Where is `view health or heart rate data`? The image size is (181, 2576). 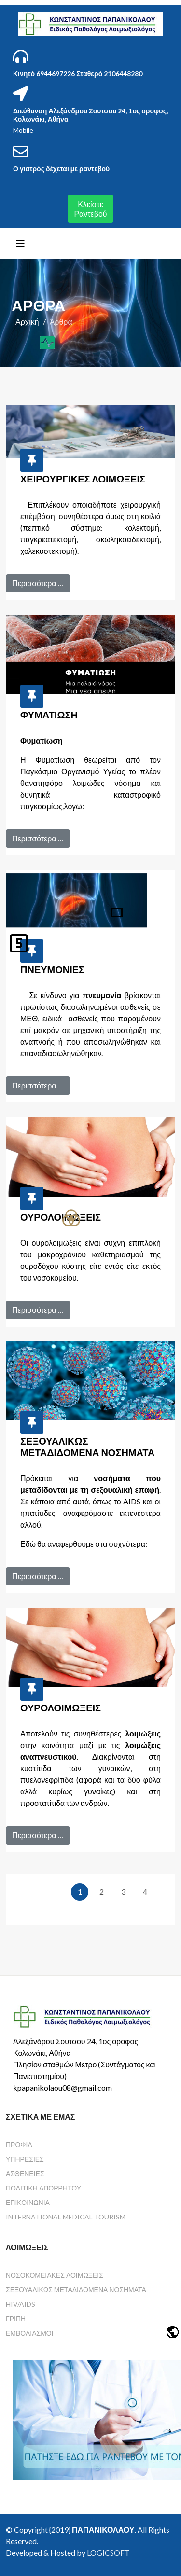
view health or heart rate data is located at coordinates (47, 343).